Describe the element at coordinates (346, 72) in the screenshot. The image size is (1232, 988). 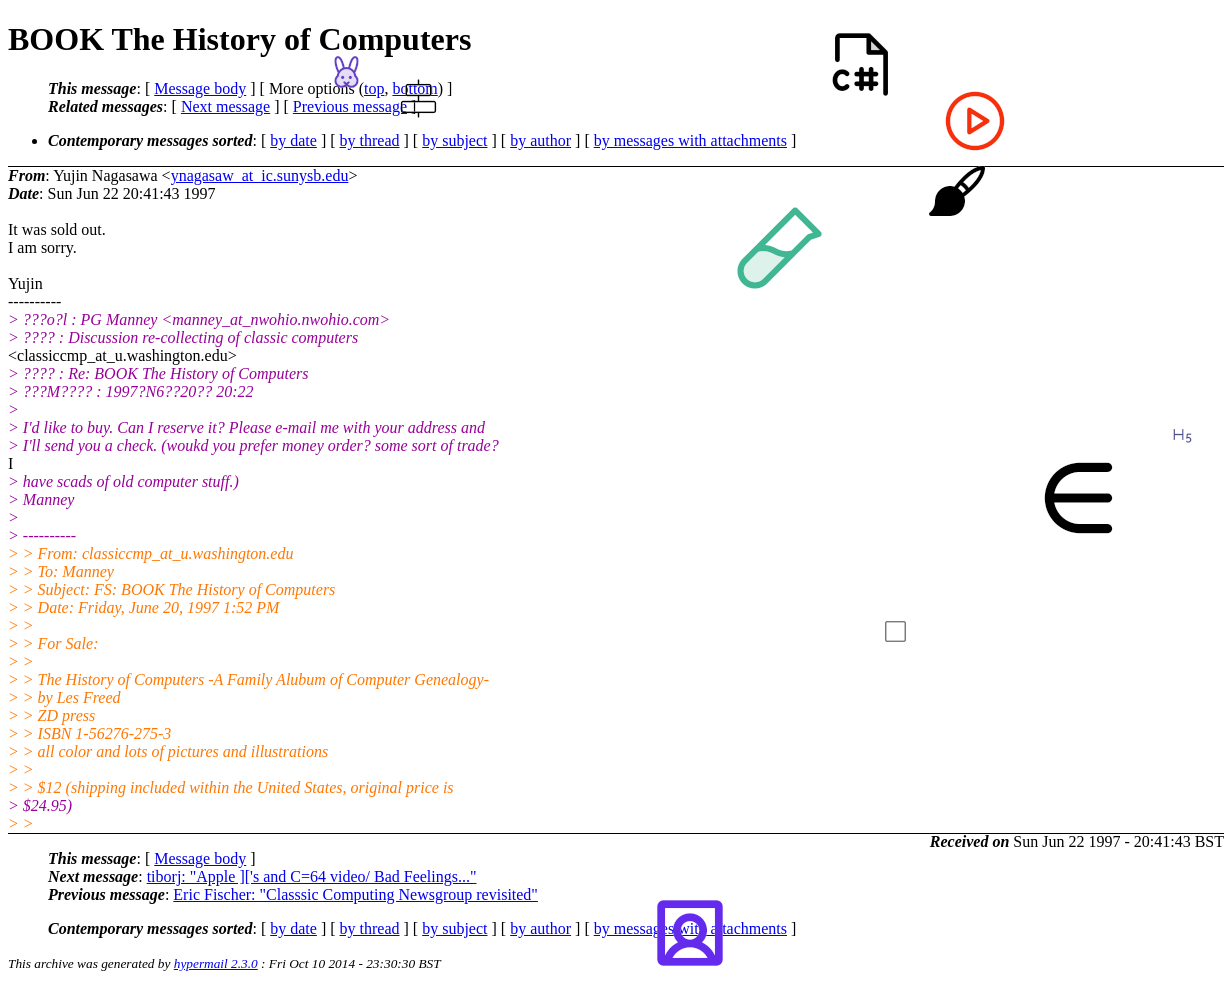
I see `access pet or animal-related features` at that location.